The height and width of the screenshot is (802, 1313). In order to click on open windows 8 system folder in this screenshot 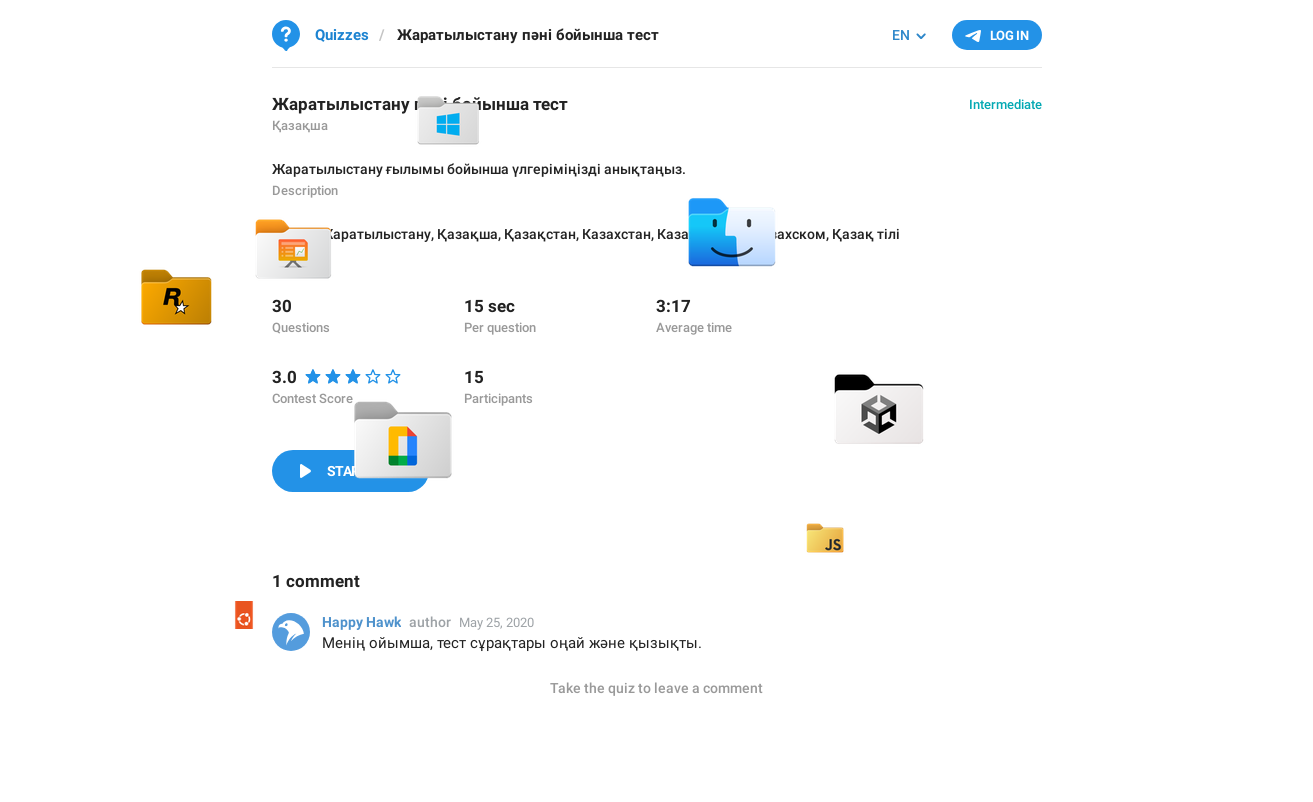, I will do `click(448, 122)`.